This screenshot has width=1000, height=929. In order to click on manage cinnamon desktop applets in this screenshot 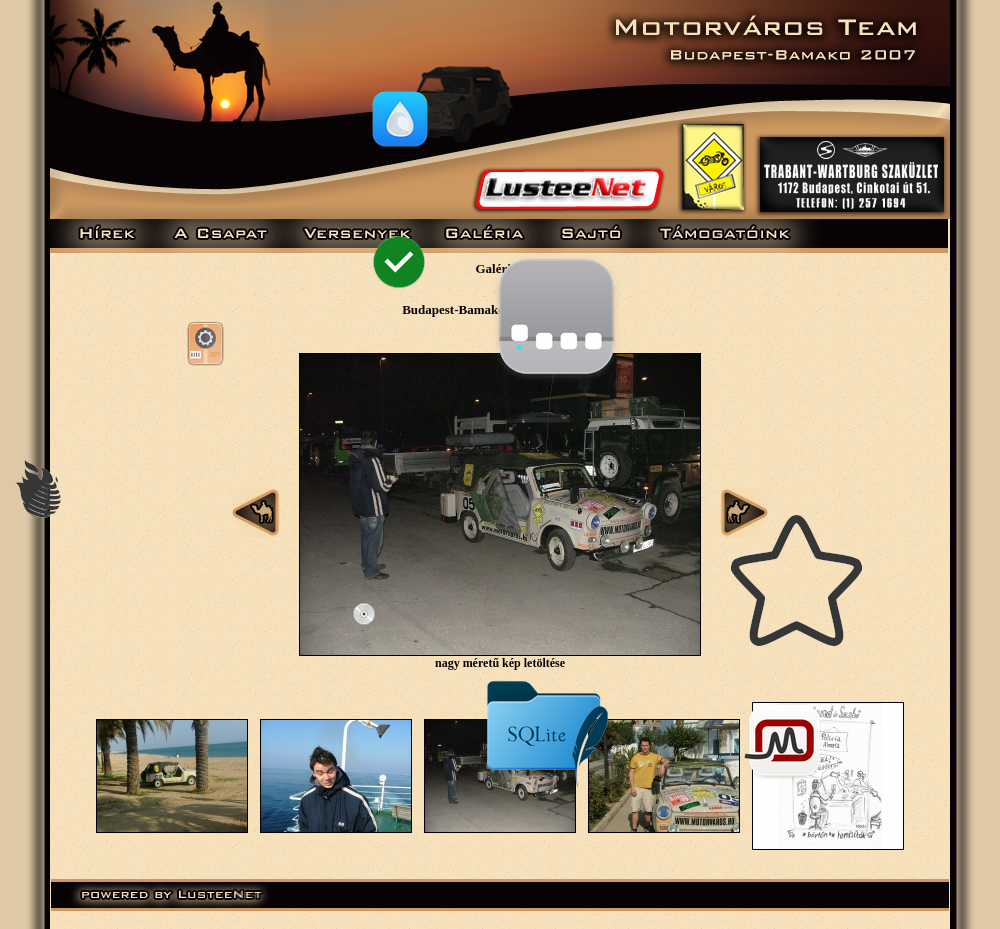, I will do `click(556, 318)`.